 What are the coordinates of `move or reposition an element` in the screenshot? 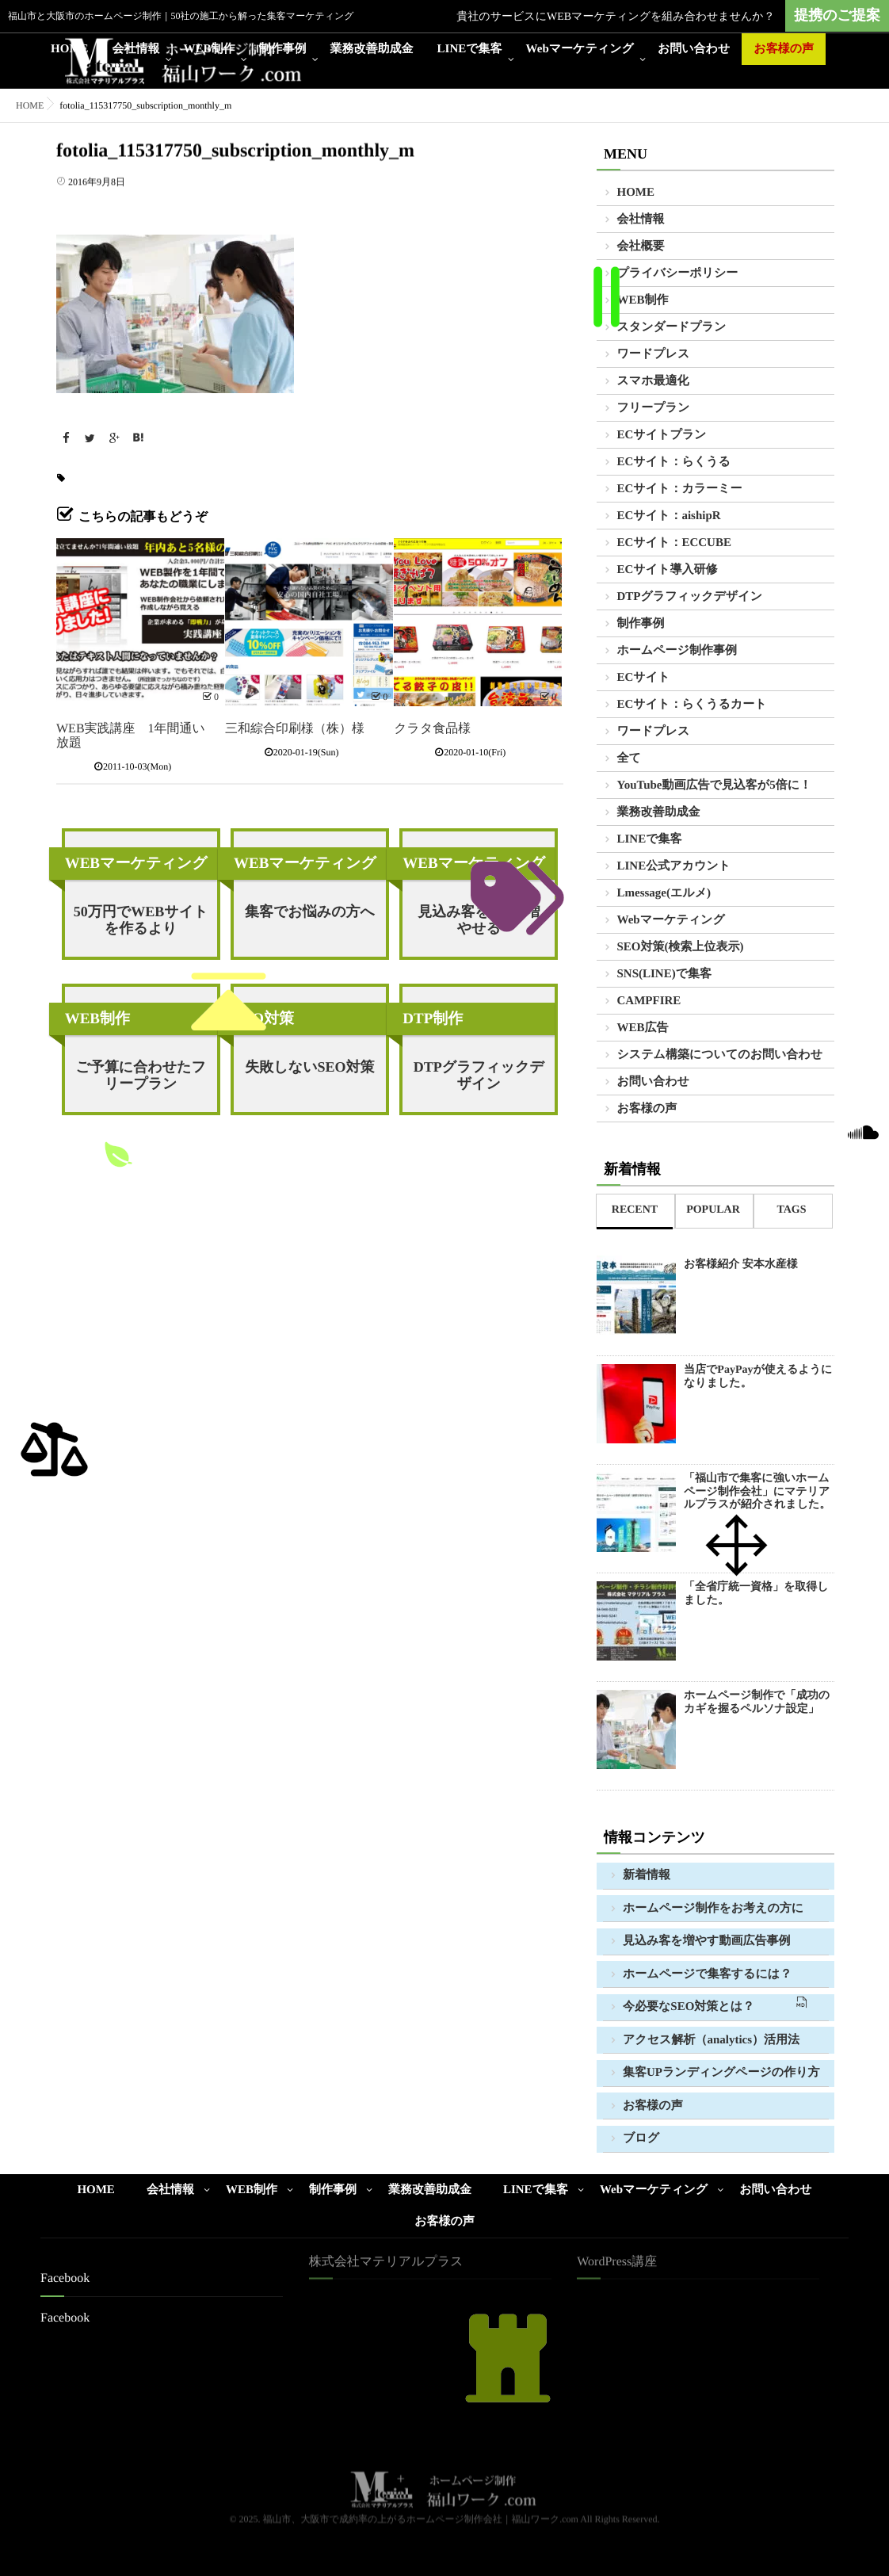 It's located at (736, 1545).